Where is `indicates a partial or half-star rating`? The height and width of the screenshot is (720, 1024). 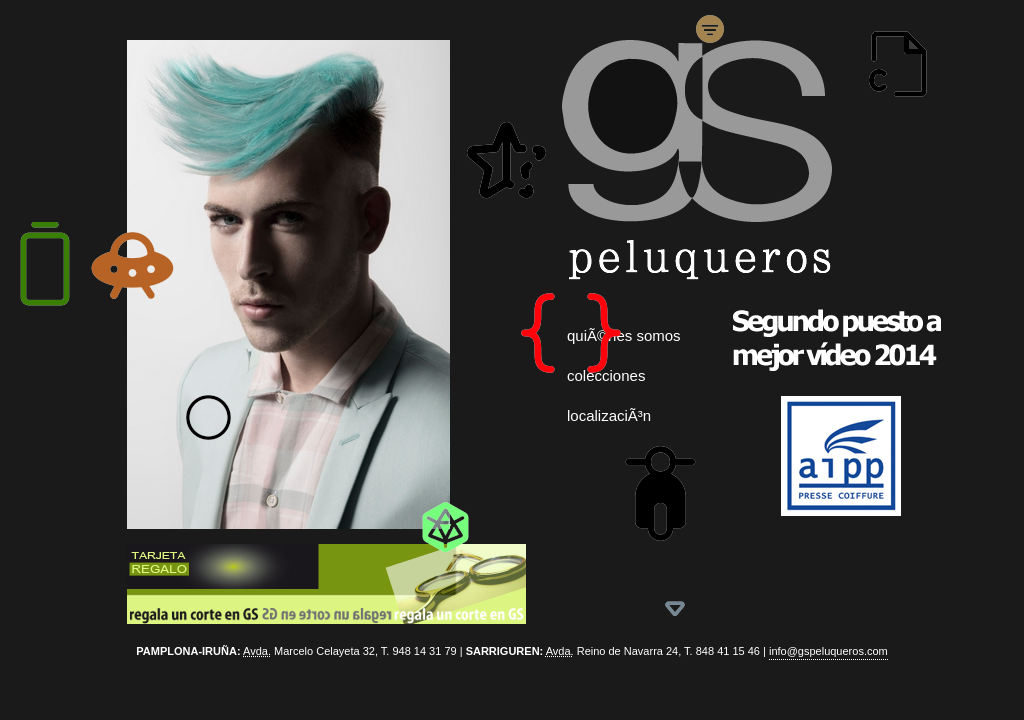
indicates a partial or half-star rating is located at coordinates (506, 161).